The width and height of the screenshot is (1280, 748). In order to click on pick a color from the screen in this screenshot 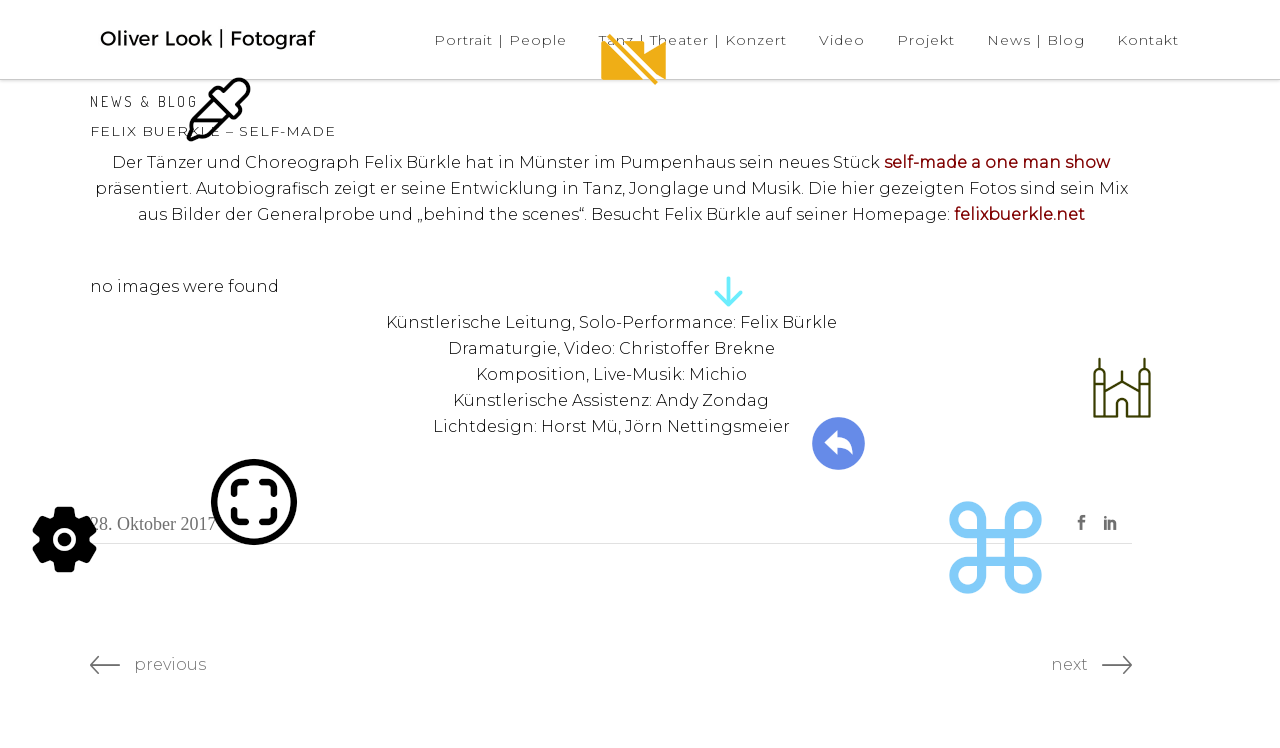, I will do `click(218, 109)`.